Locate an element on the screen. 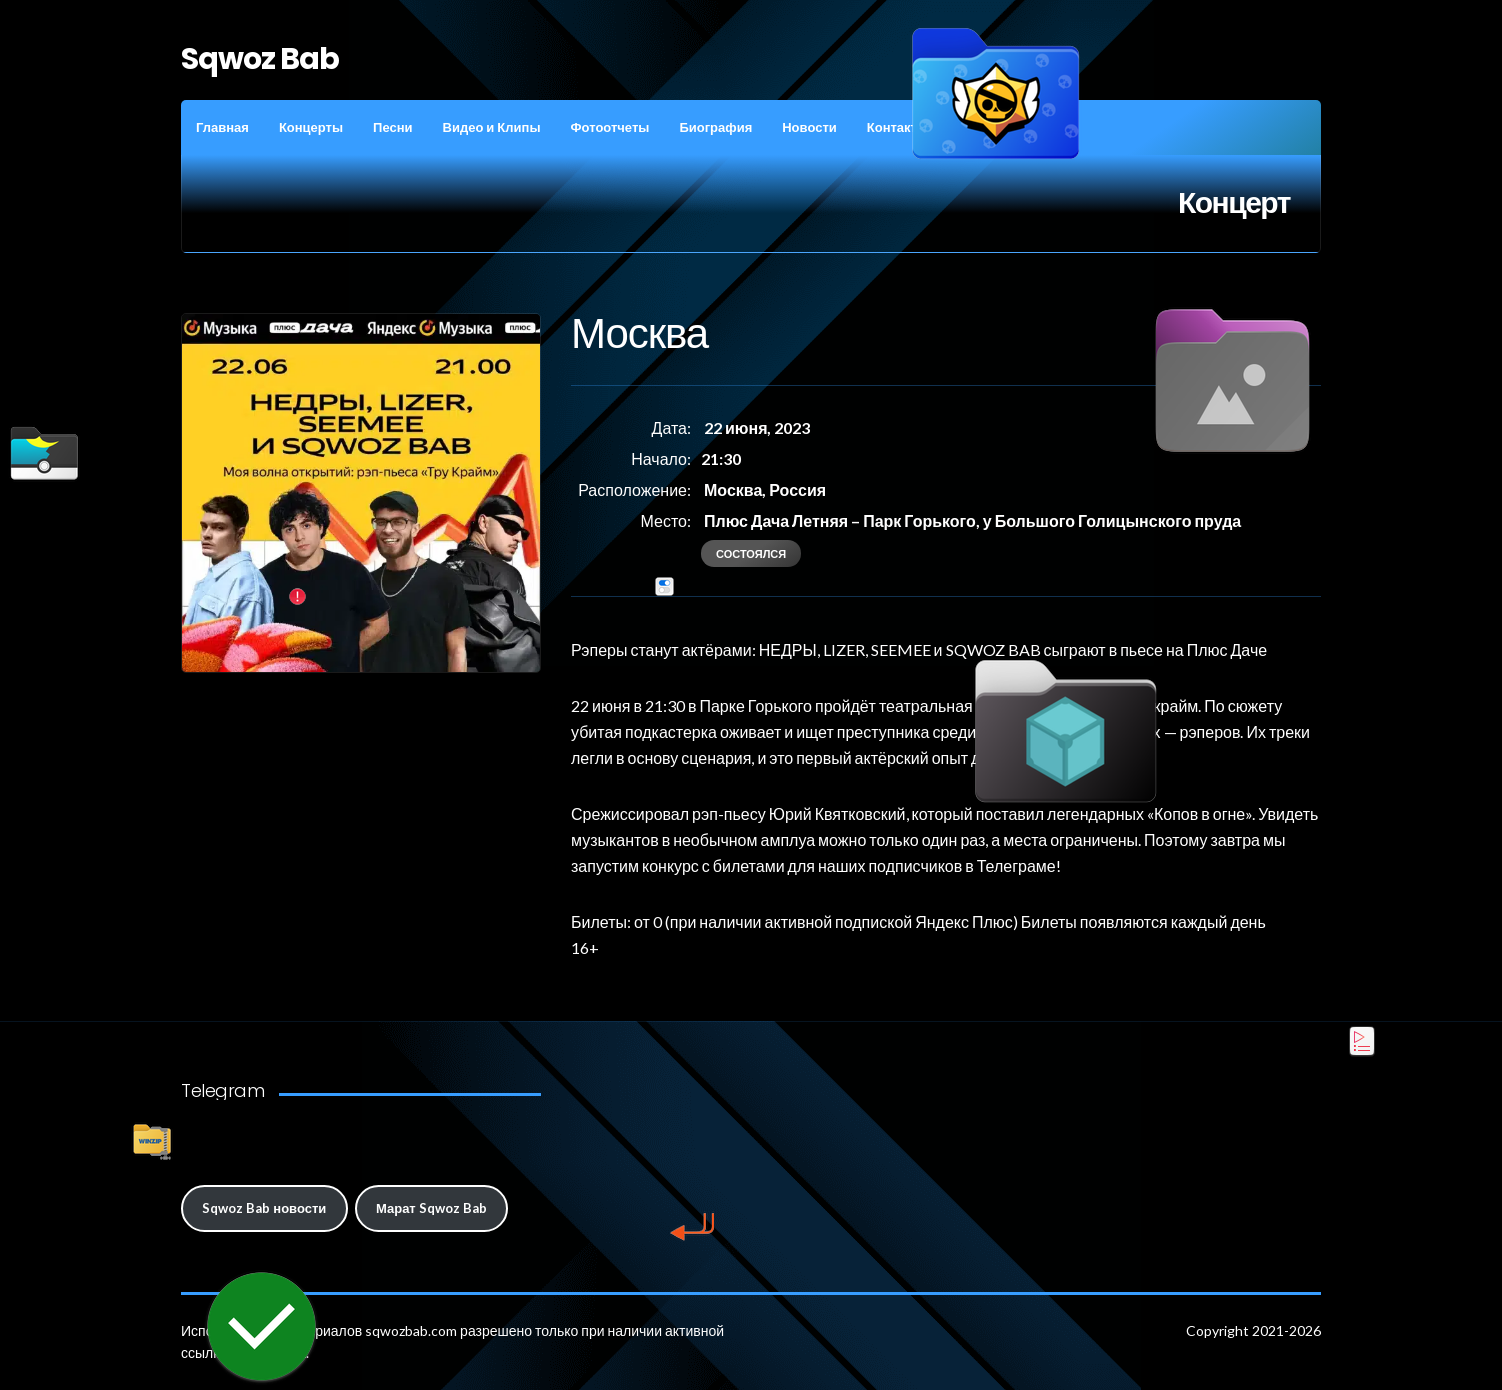  open your pictures folder is located at coordinates (1232, 380).